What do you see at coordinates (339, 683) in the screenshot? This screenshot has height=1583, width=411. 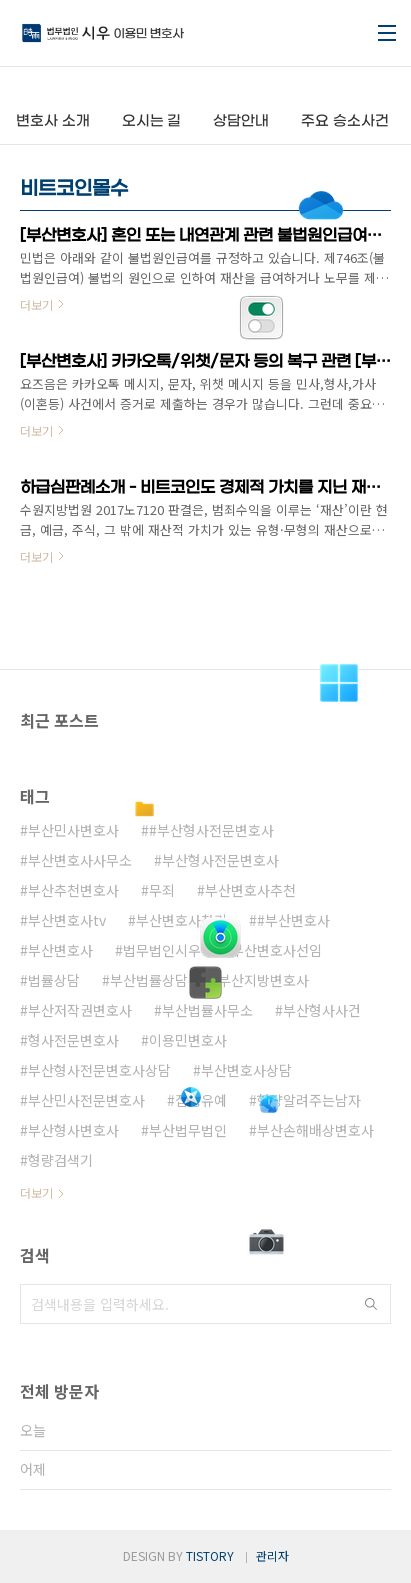 I see `open the windows start menu` at bounding box center [339, 683].